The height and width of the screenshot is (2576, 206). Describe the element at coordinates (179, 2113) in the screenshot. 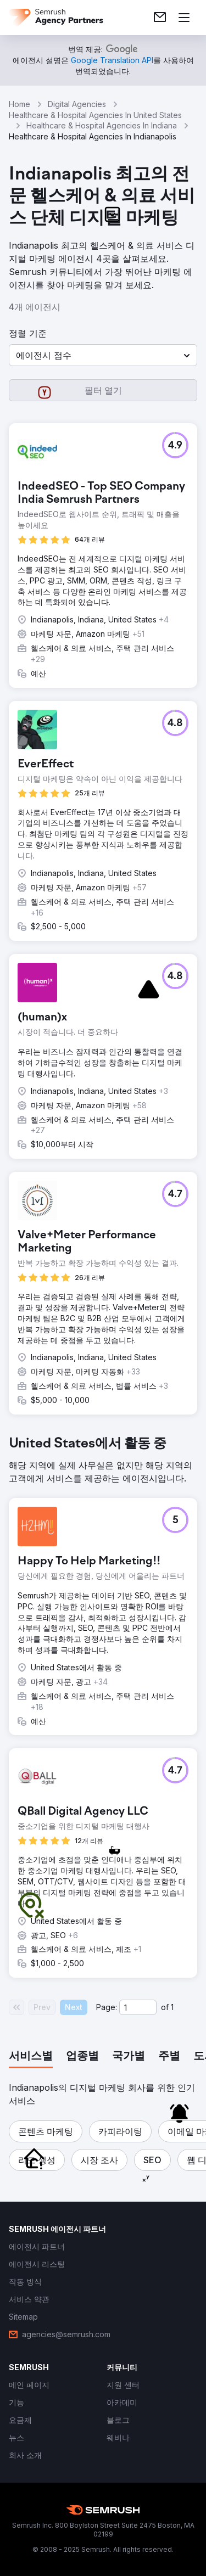

I see `indicates new notifications are available` at that location.